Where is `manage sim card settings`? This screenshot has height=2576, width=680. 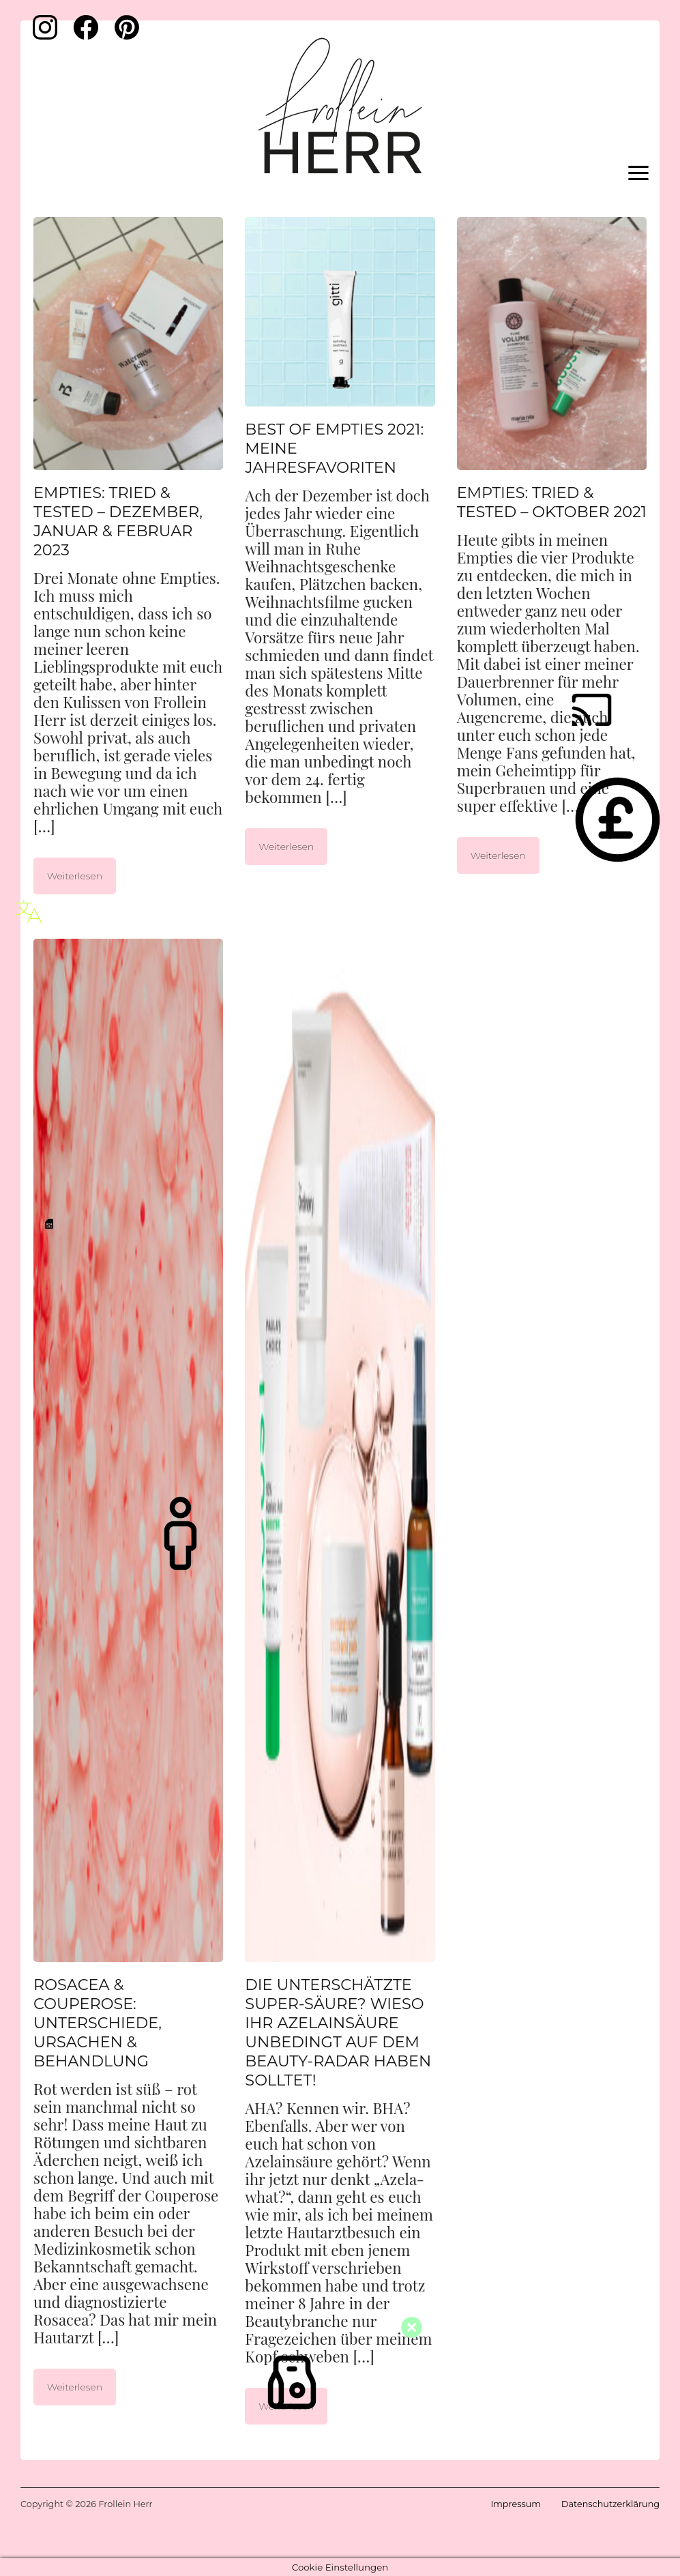
manage sim card settings is located at coordinates (49, 1224).